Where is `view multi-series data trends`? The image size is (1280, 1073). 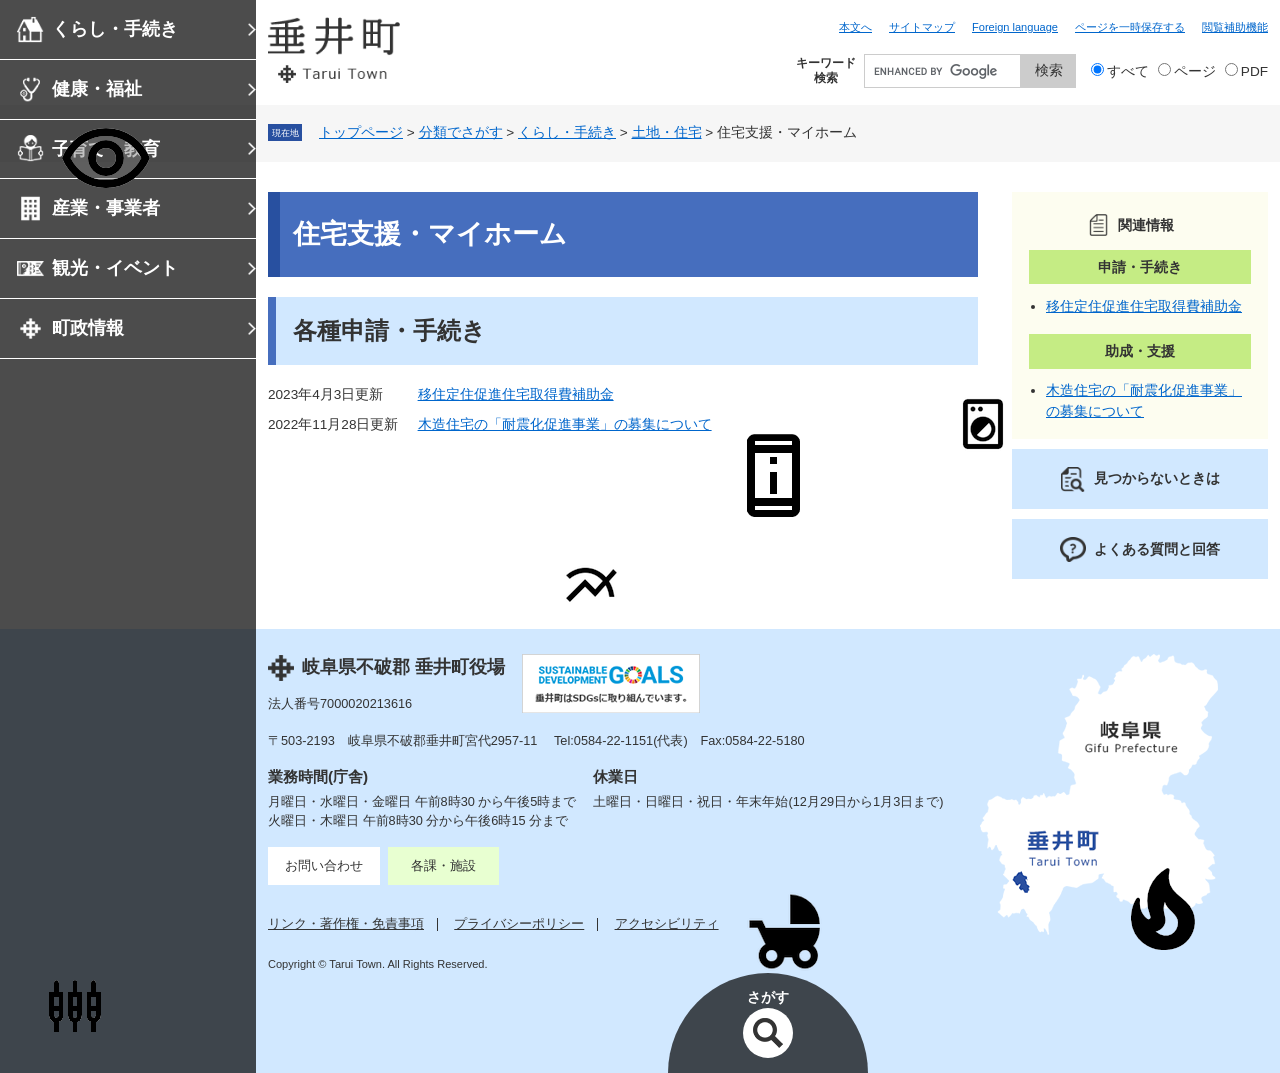 view multi-series data trends is located at coordinates (591, 585).